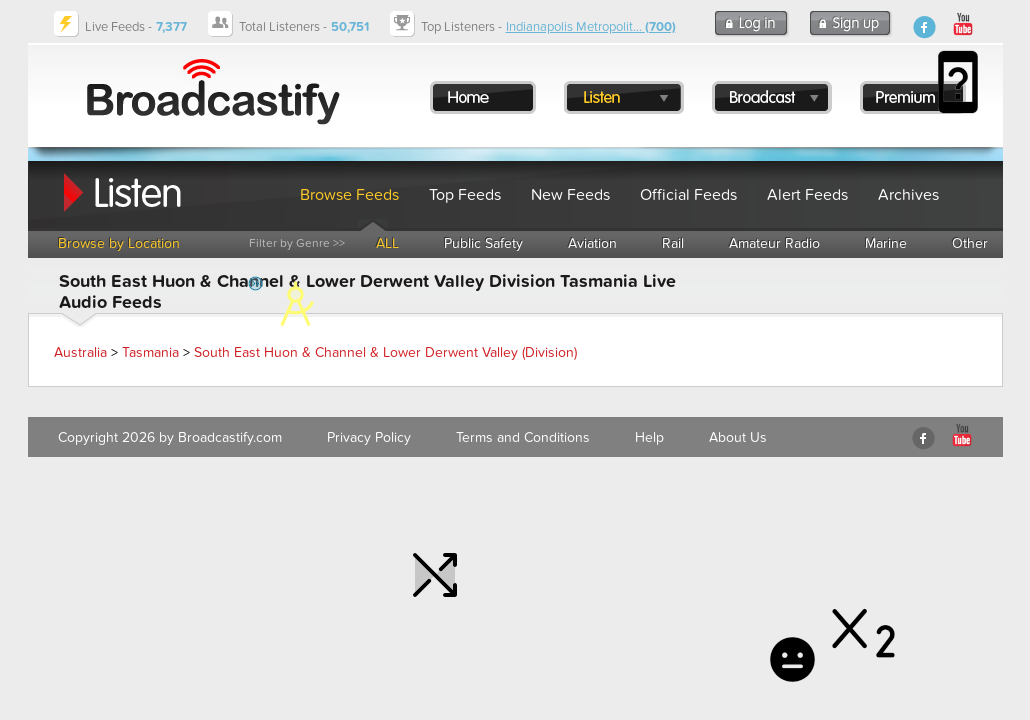 The height and width of the screenshot is (720, 1030). What do you see at coordinates (435, 575) in the screenshot?
I see `shuffle or randomize playback order` at bounding box center [435, 575].